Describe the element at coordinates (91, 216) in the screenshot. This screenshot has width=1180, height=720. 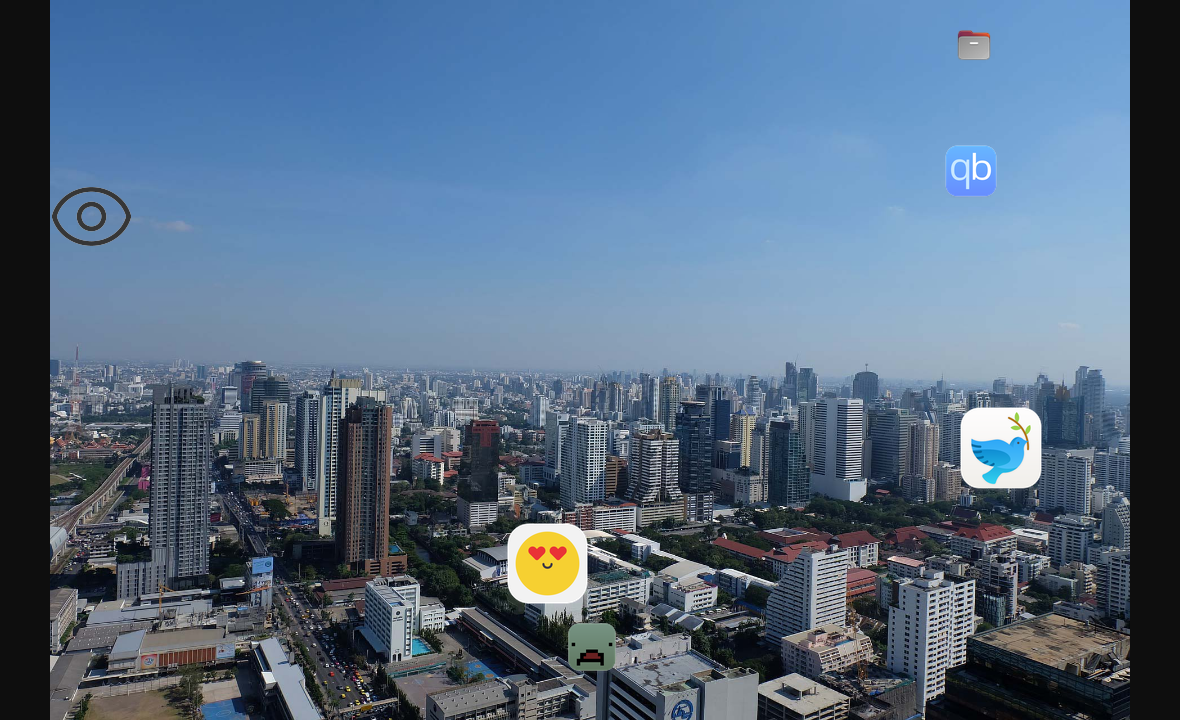
I see `access visibility or display settings` at that location.